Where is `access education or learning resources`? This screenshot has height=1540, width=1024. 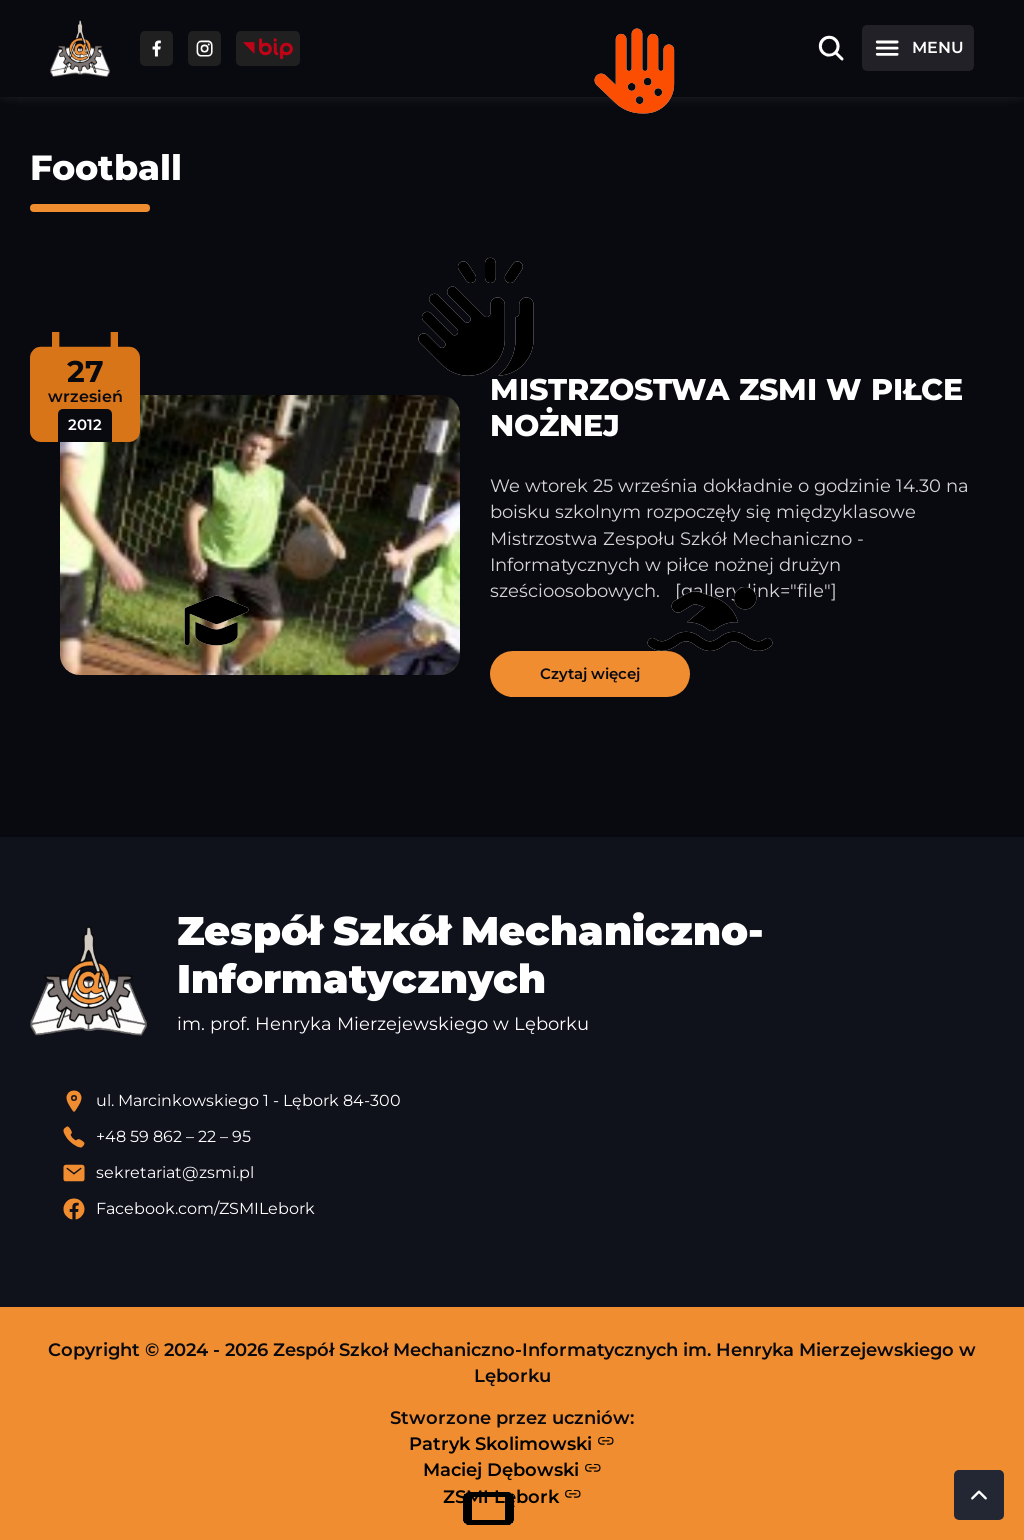
access education or learning resources is located at coordinates (216, 620).